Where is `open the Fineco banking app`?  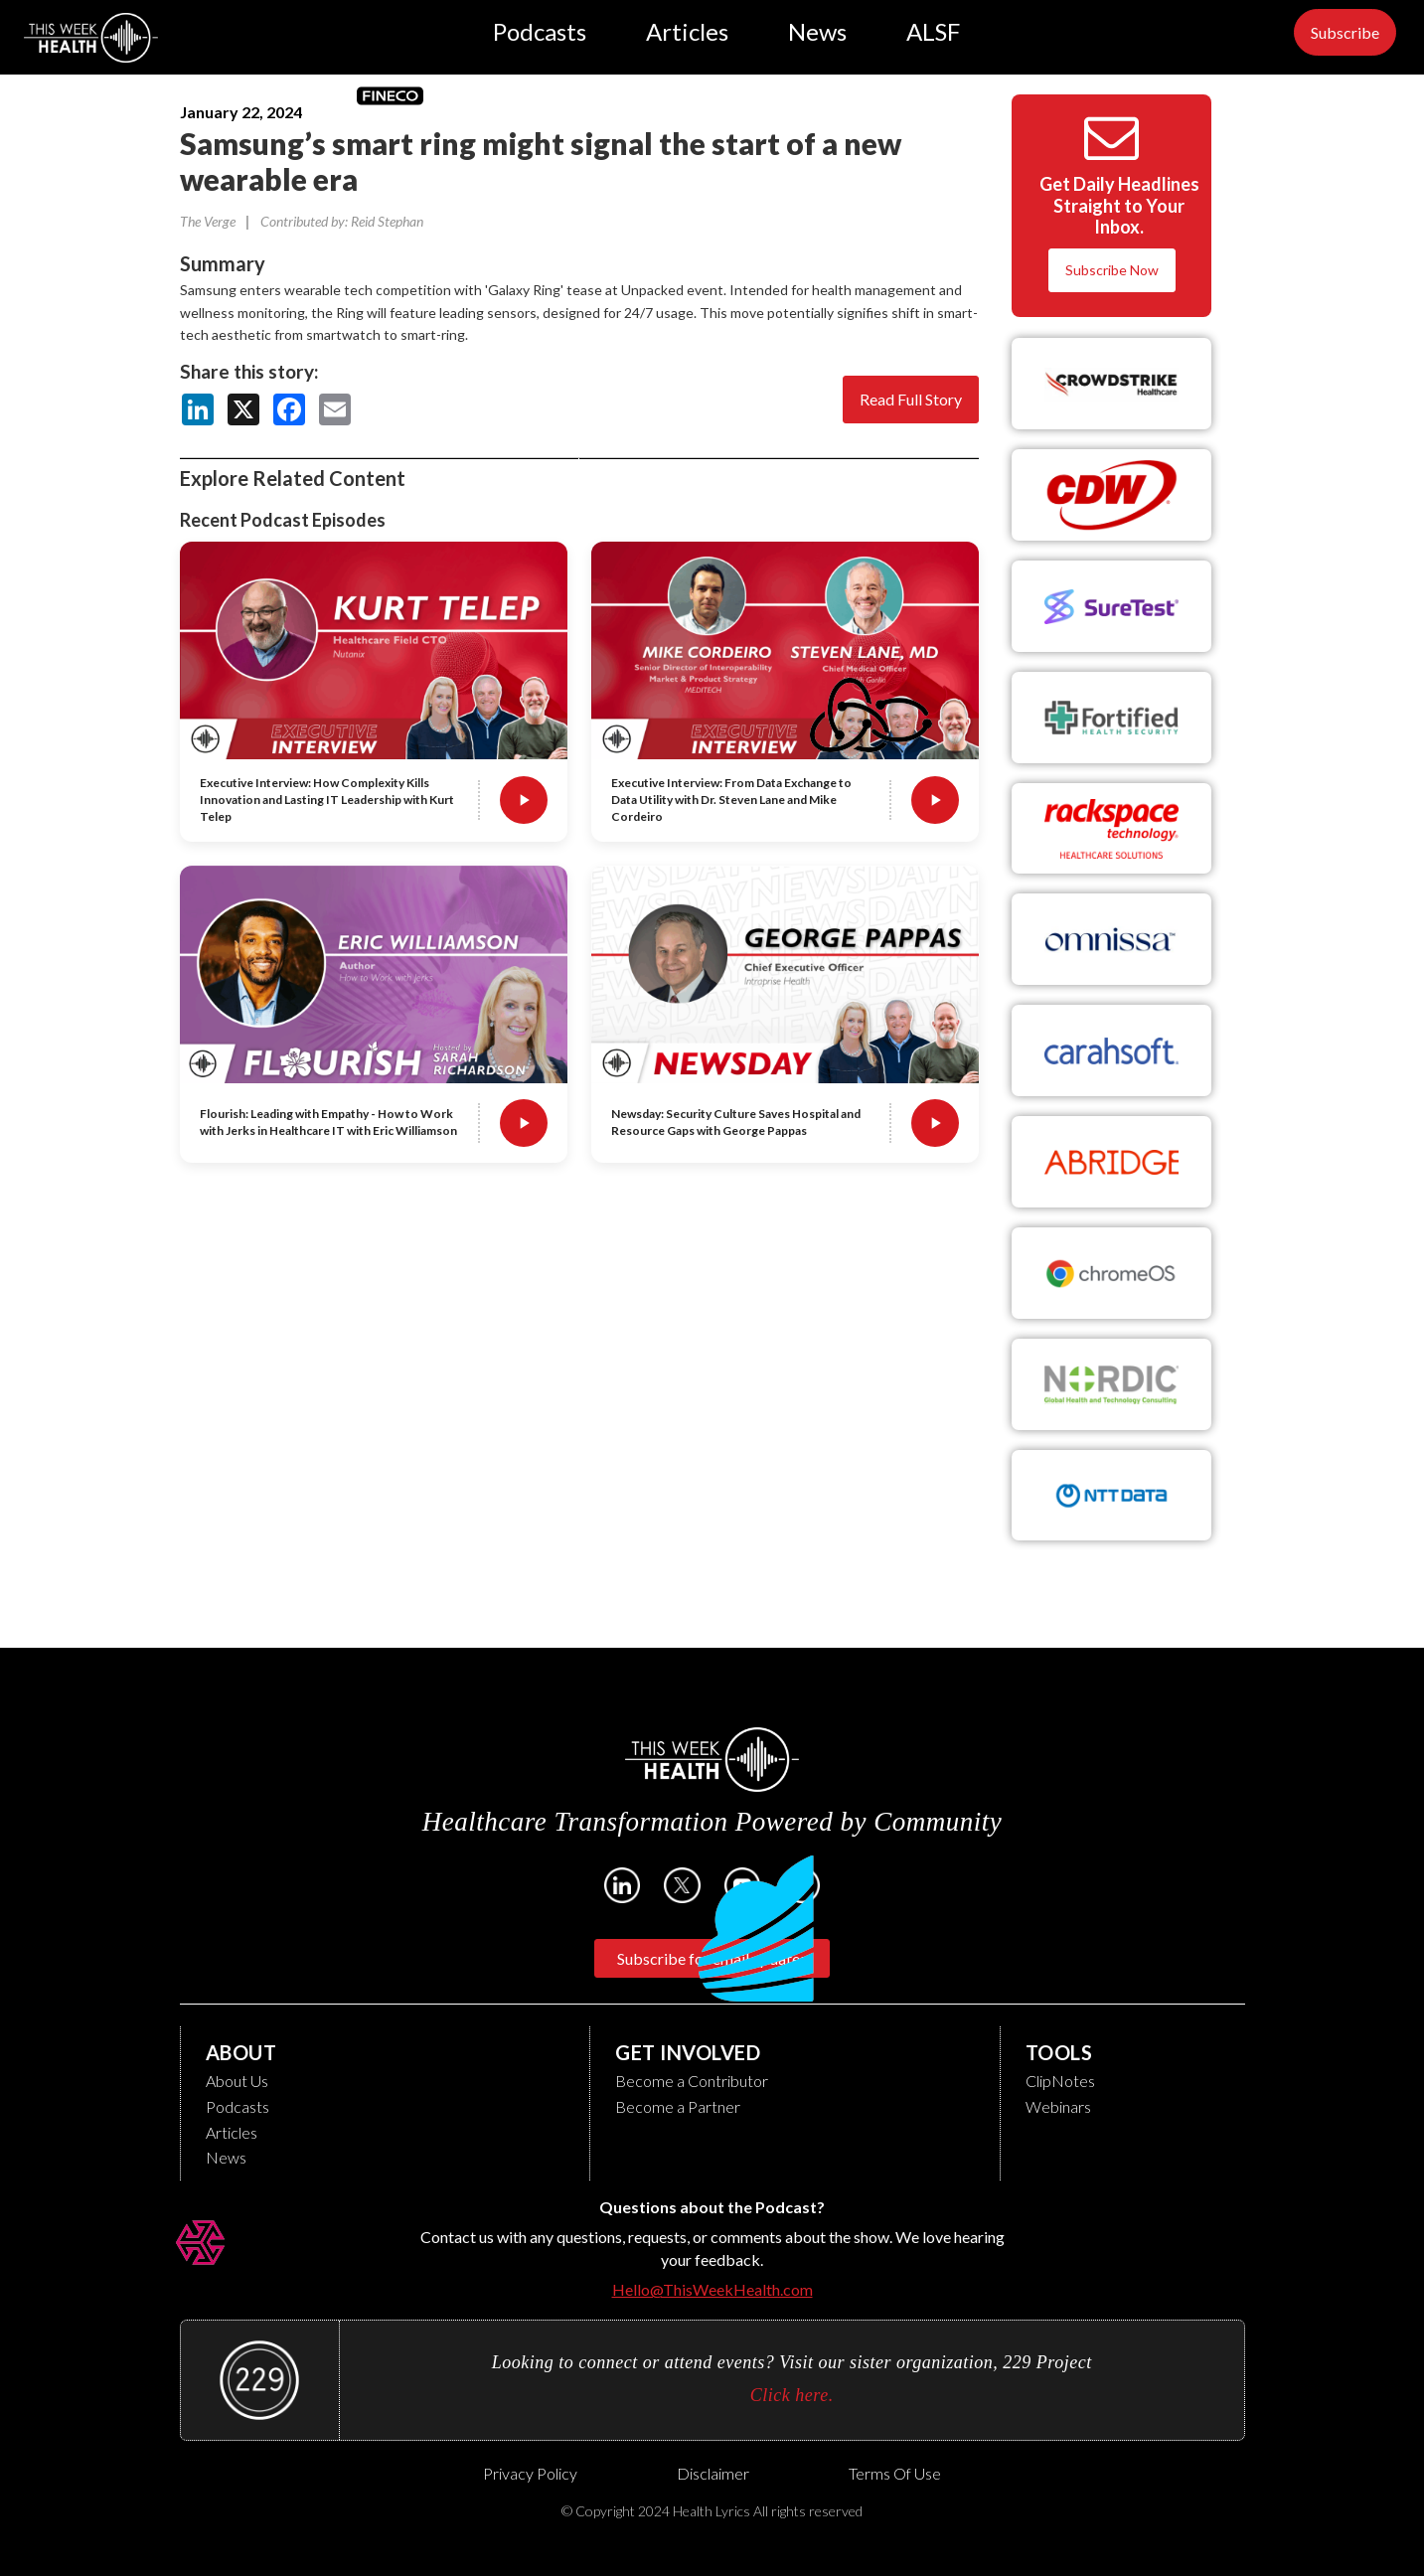 open the Fineco banking app is located at coordinates (390, 95).